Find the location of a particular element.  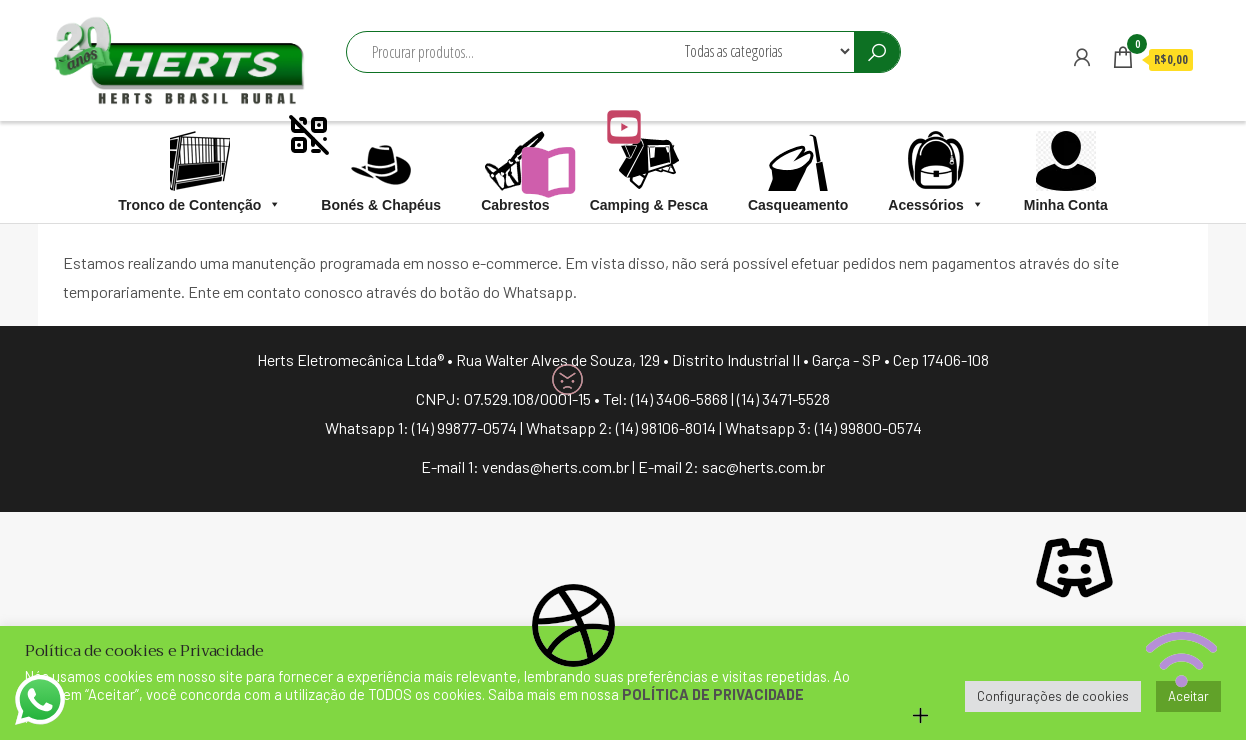

open reading mode or e-reader is located at coordinates (548, 170).